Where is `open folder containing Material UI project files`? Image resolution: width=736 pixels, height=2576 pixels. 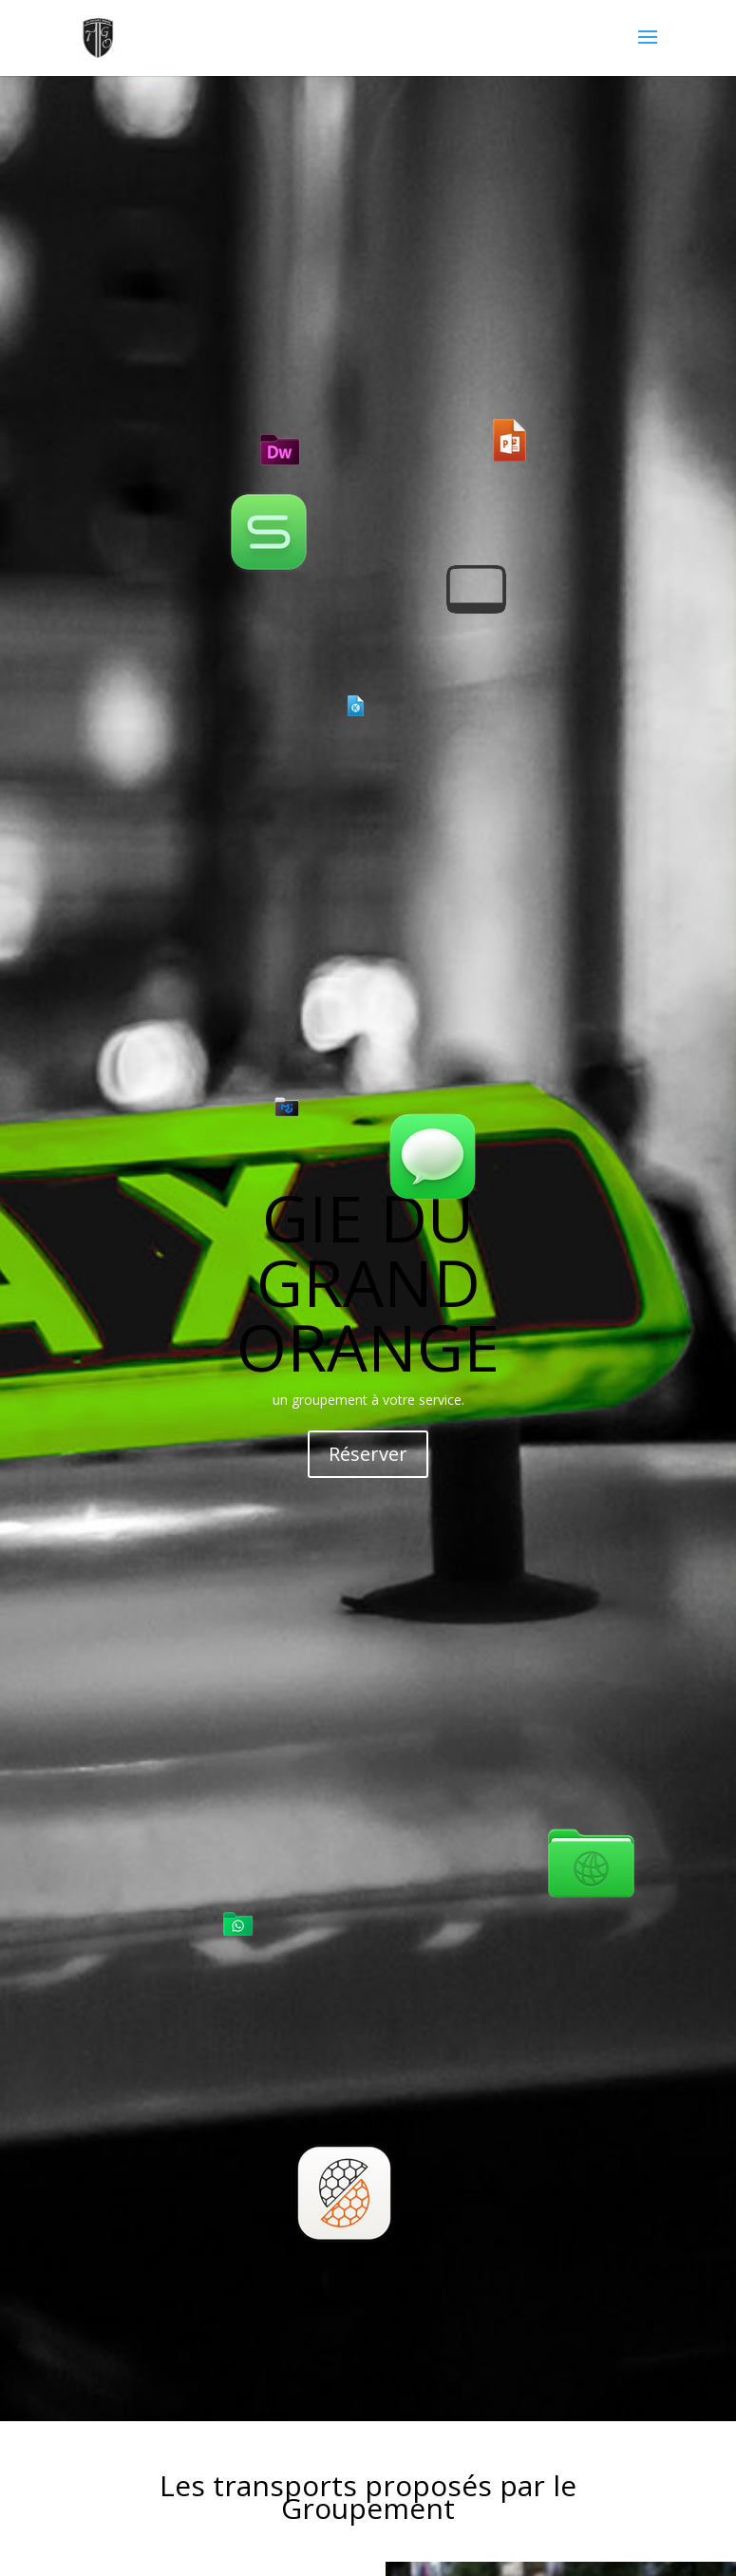 open folder containing Material UI project files is located at coordinates (287, 1108).